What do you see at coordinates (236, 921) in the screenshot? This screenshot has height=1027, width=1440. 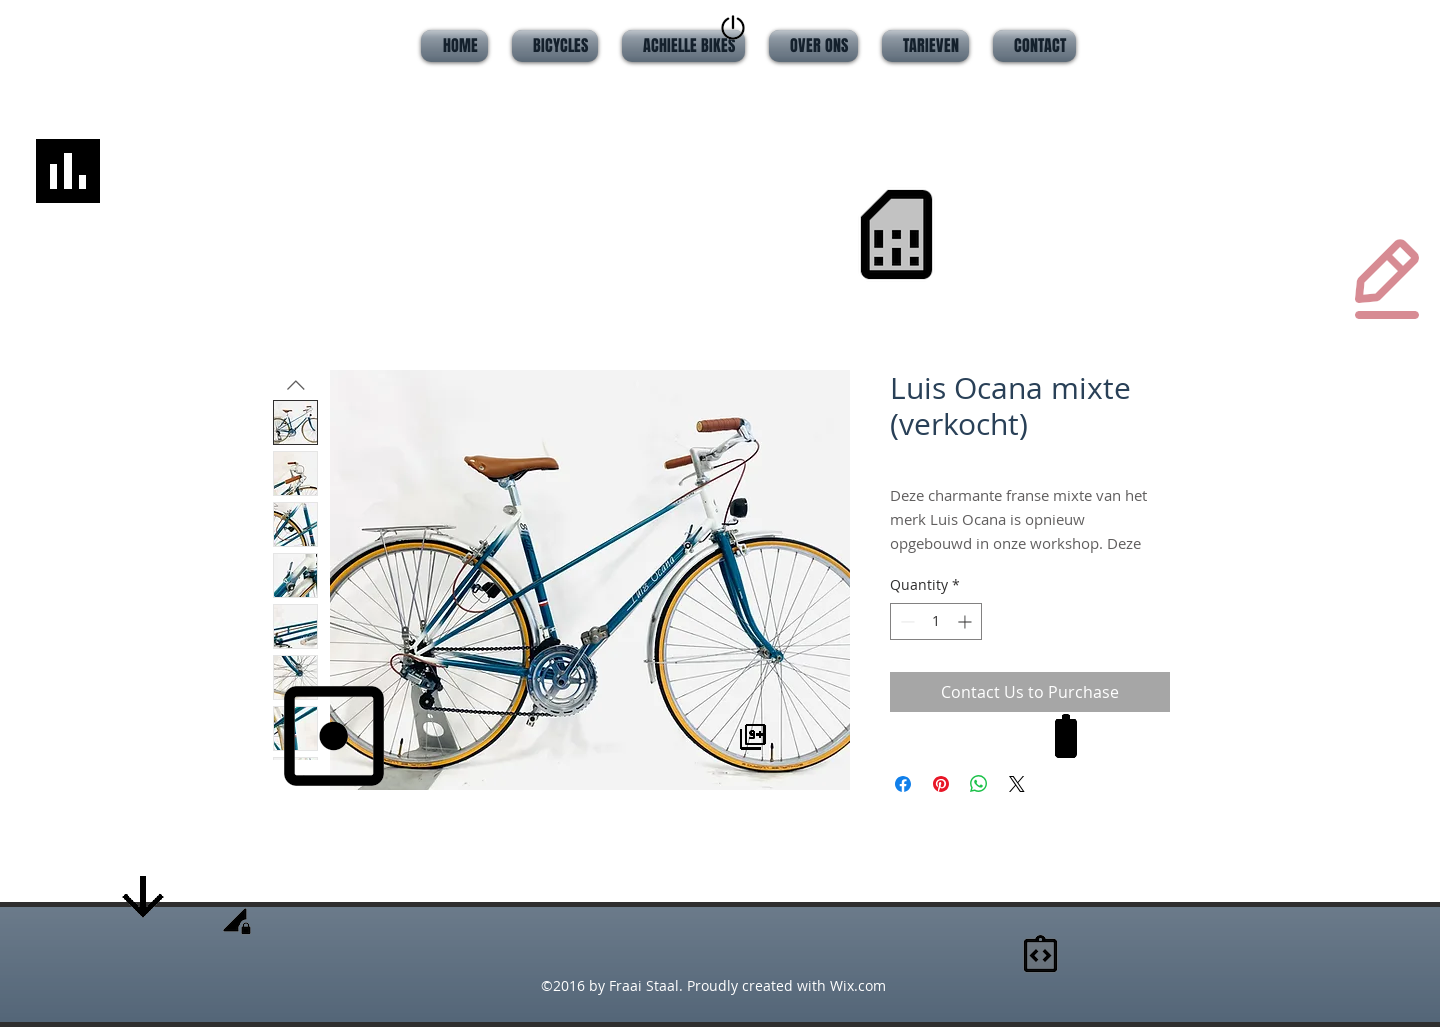 I see `indicates a secured or password-protected network connection` at bounding box center [236, 921].